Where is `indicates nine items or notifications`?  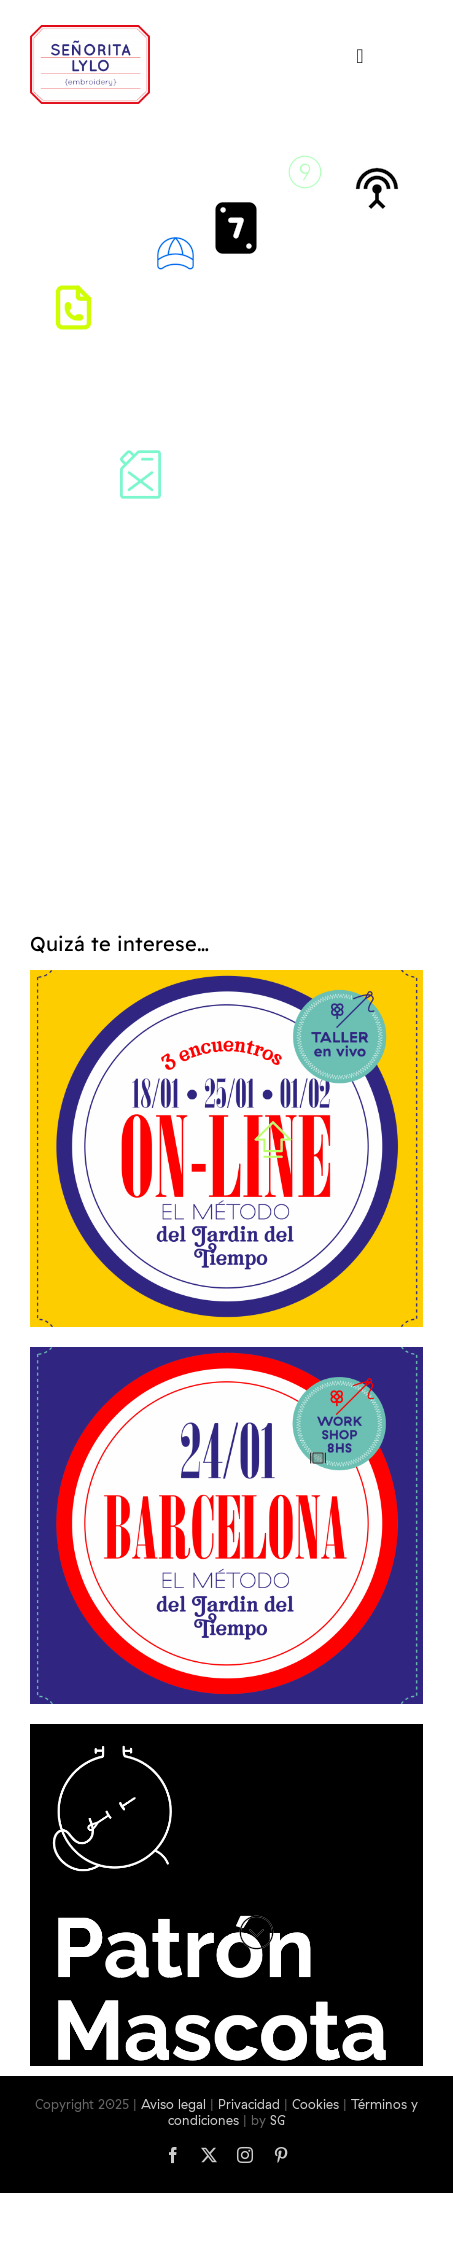 indicates nine items or notifications is located at coordinates (305, 172).